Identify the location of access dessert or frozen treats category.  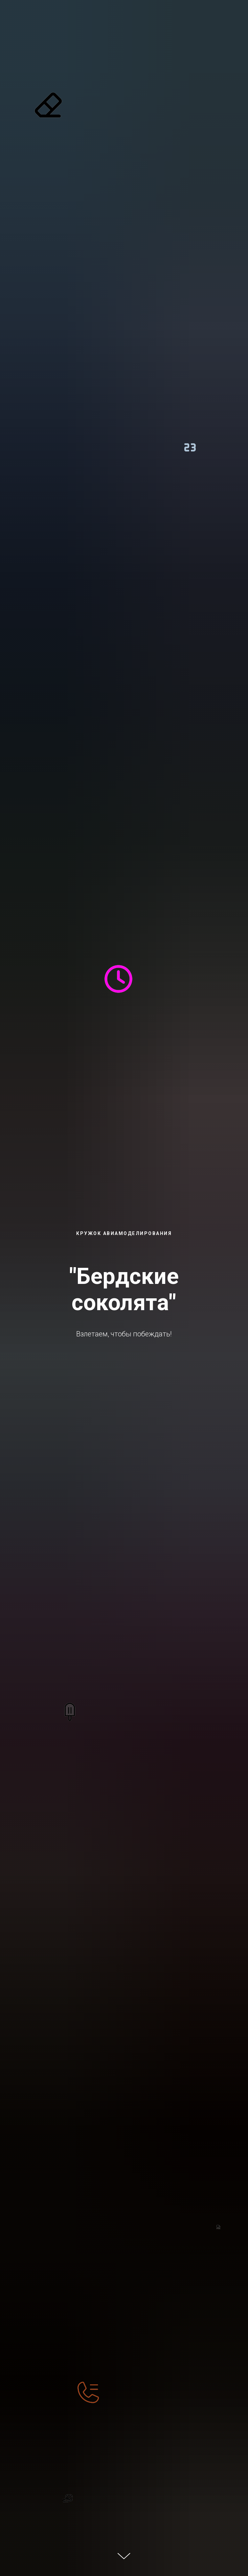
(70, 1711).